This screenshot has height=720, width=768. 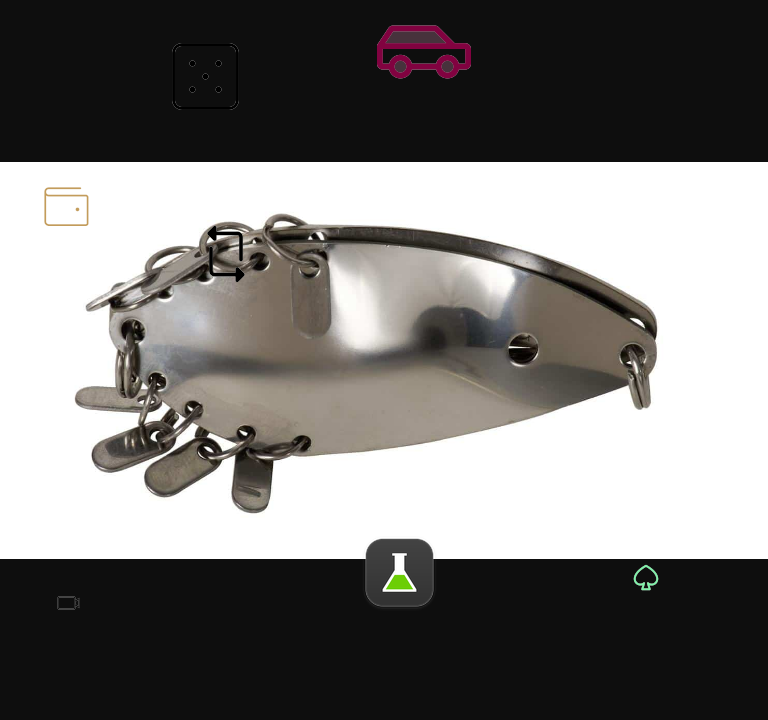 I want to click on start video recording, so click(x=68, y=603).